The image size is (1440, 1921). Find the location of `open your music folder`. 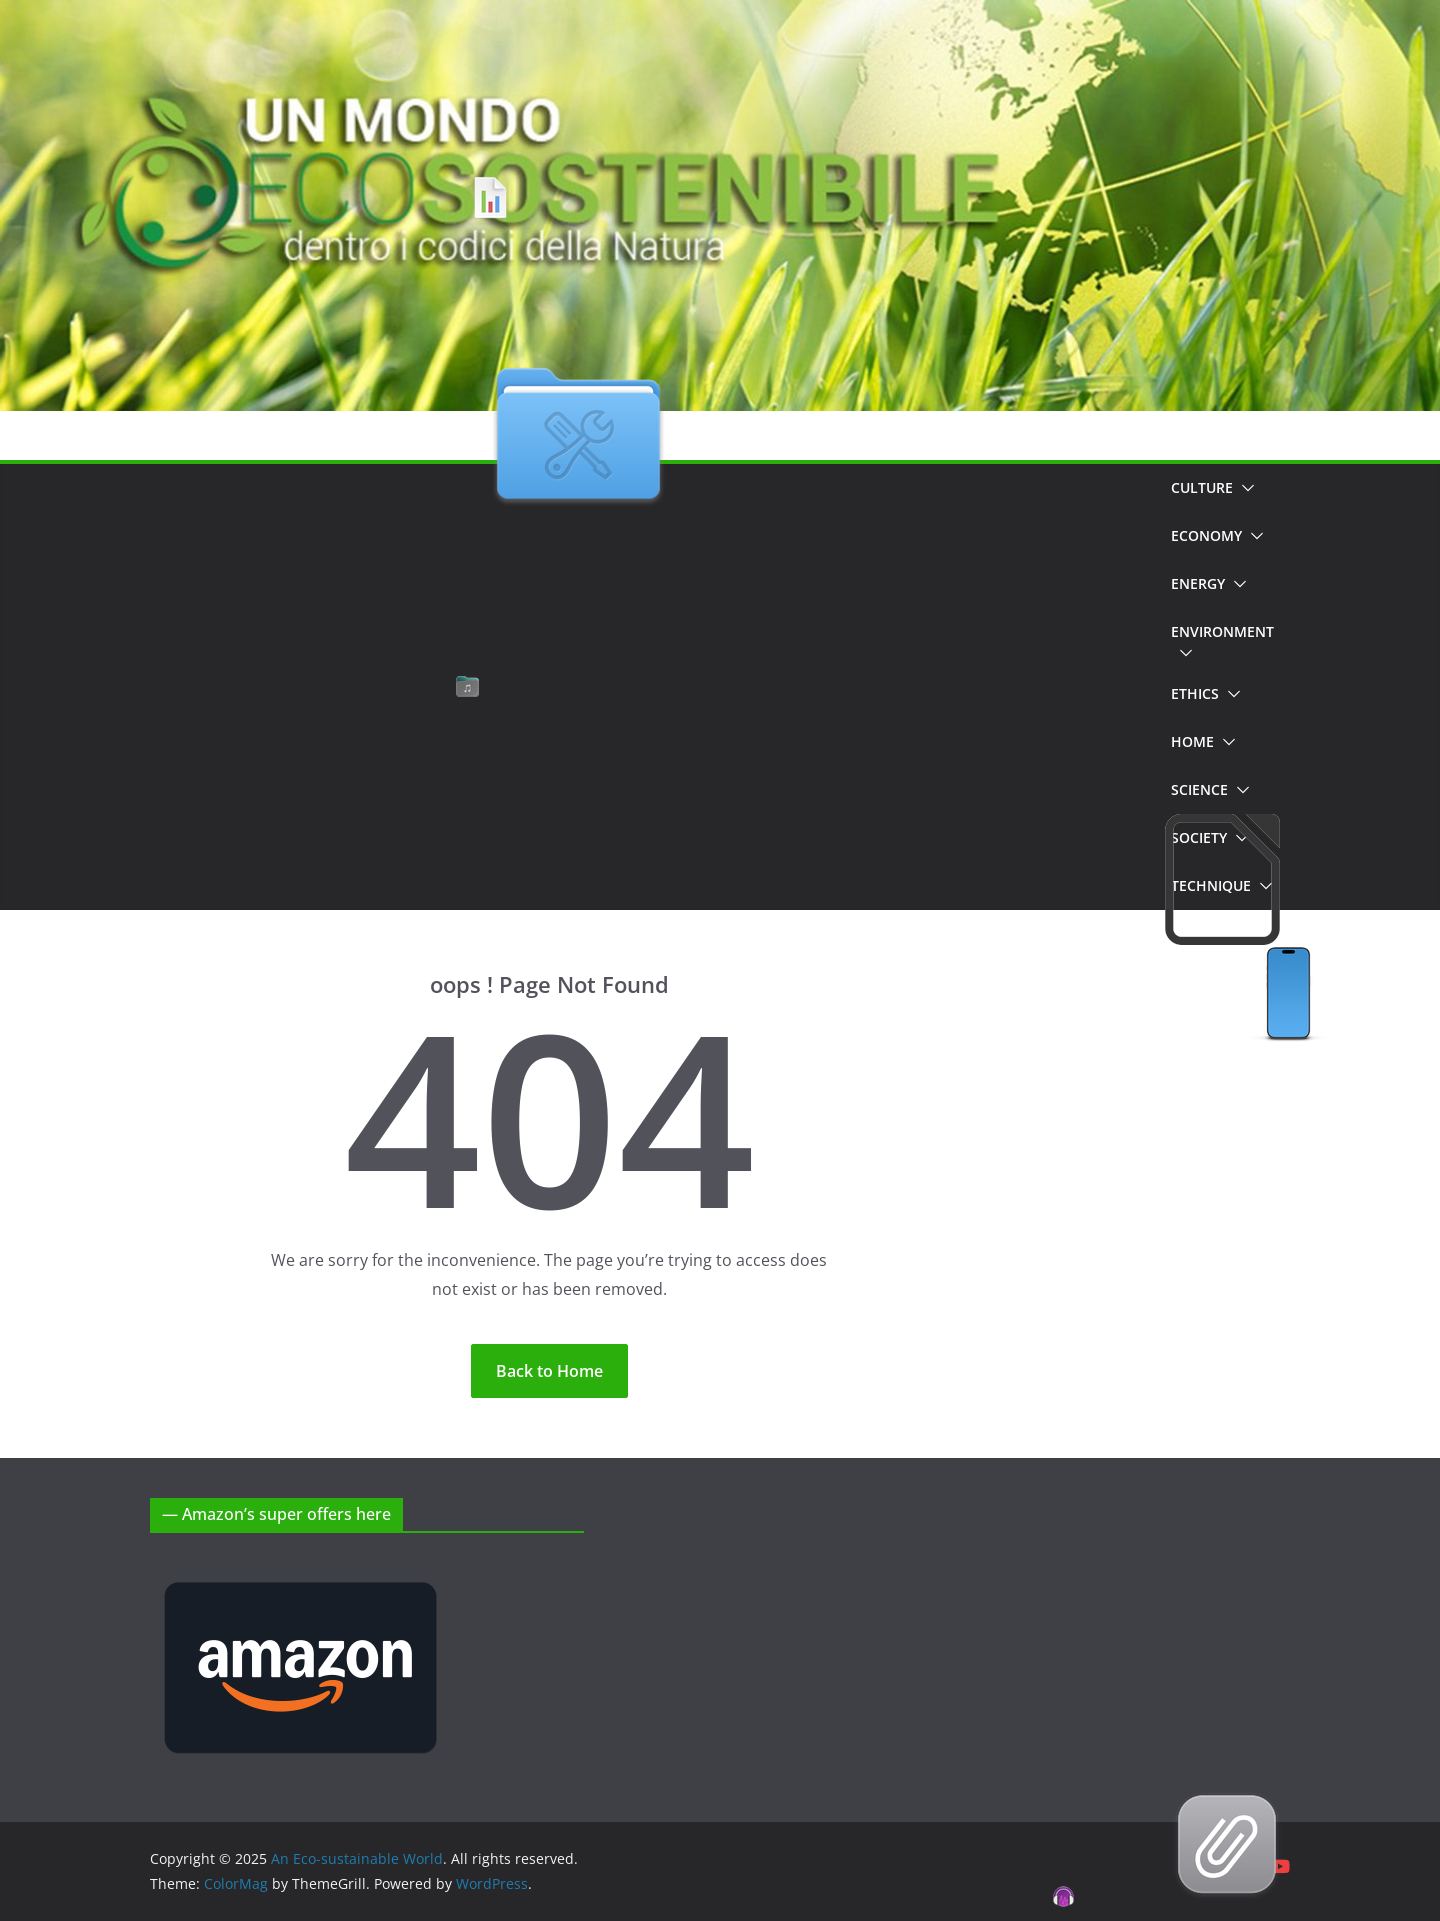

open your music folder is located at coordinates (467, 686).